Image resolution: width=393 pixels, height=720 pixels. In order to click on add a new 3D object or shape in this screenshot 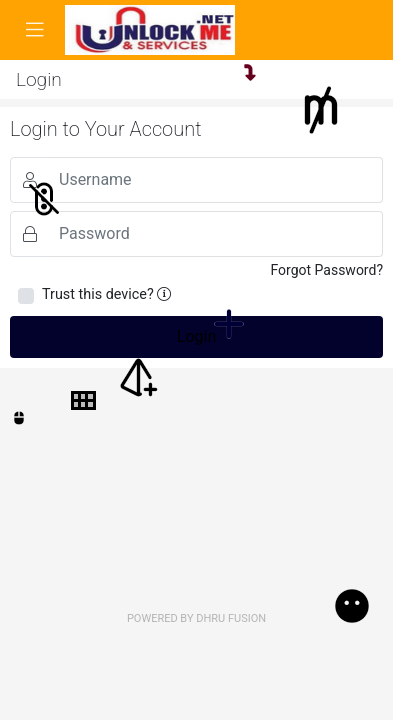, I will do `click(138, 377)`.